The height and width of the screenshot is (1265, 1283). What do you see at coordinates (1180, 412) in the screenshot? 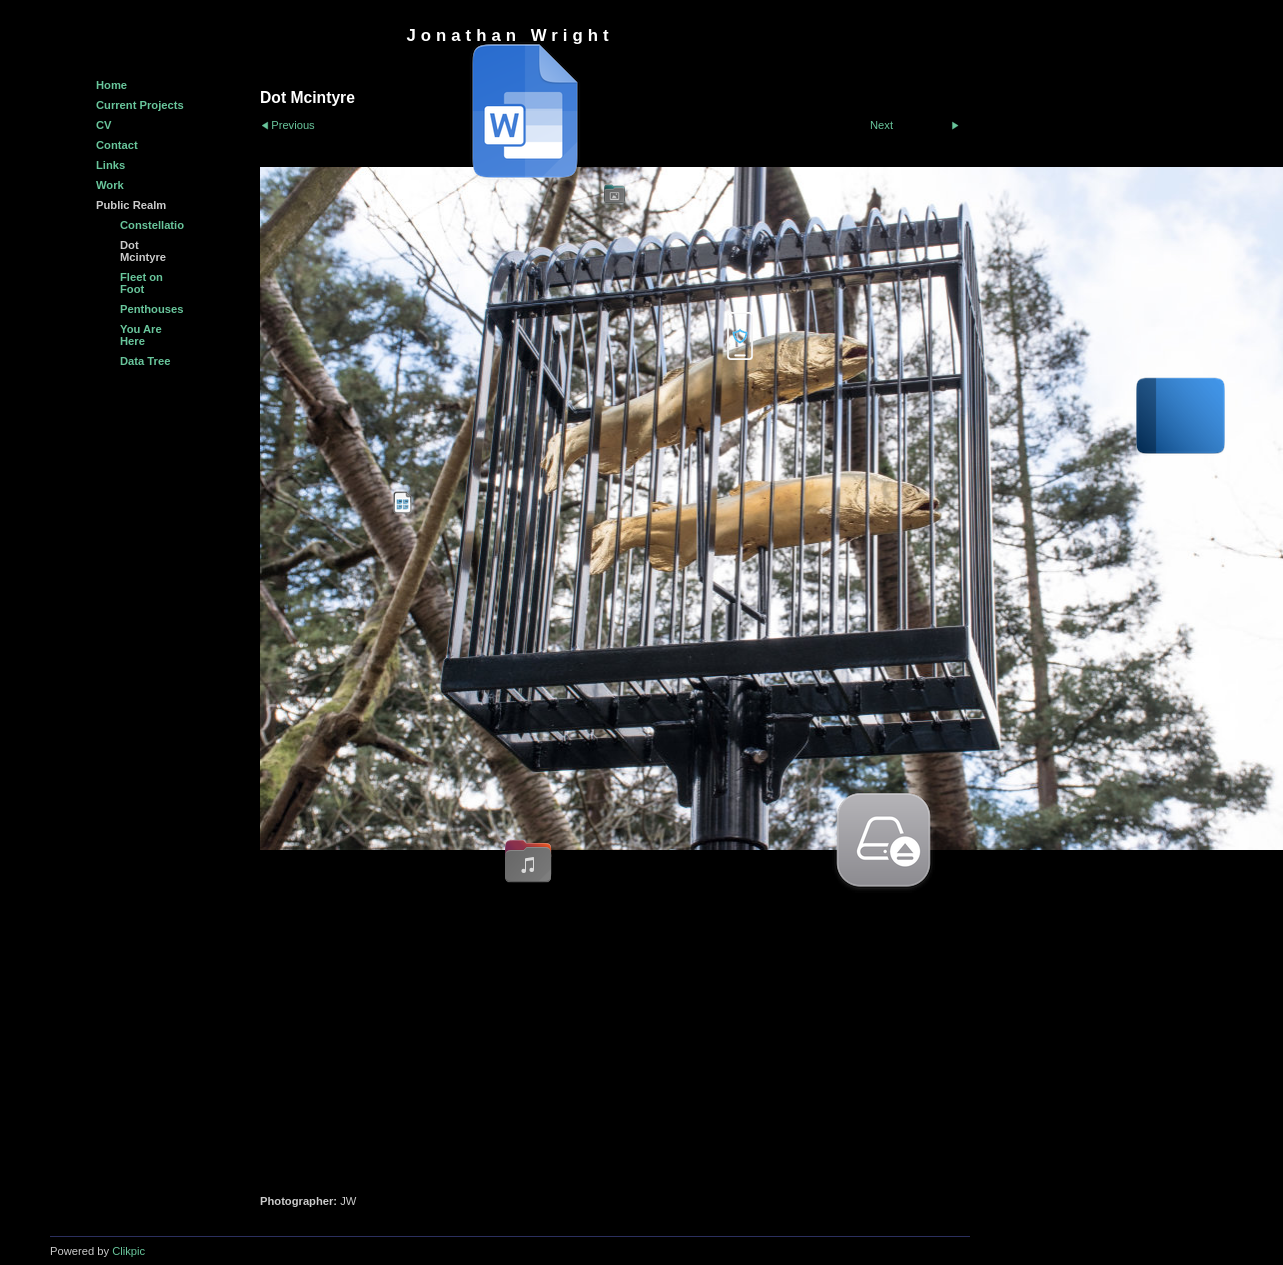
I see `access the desktop folder` at bounding box center [1180, 412].